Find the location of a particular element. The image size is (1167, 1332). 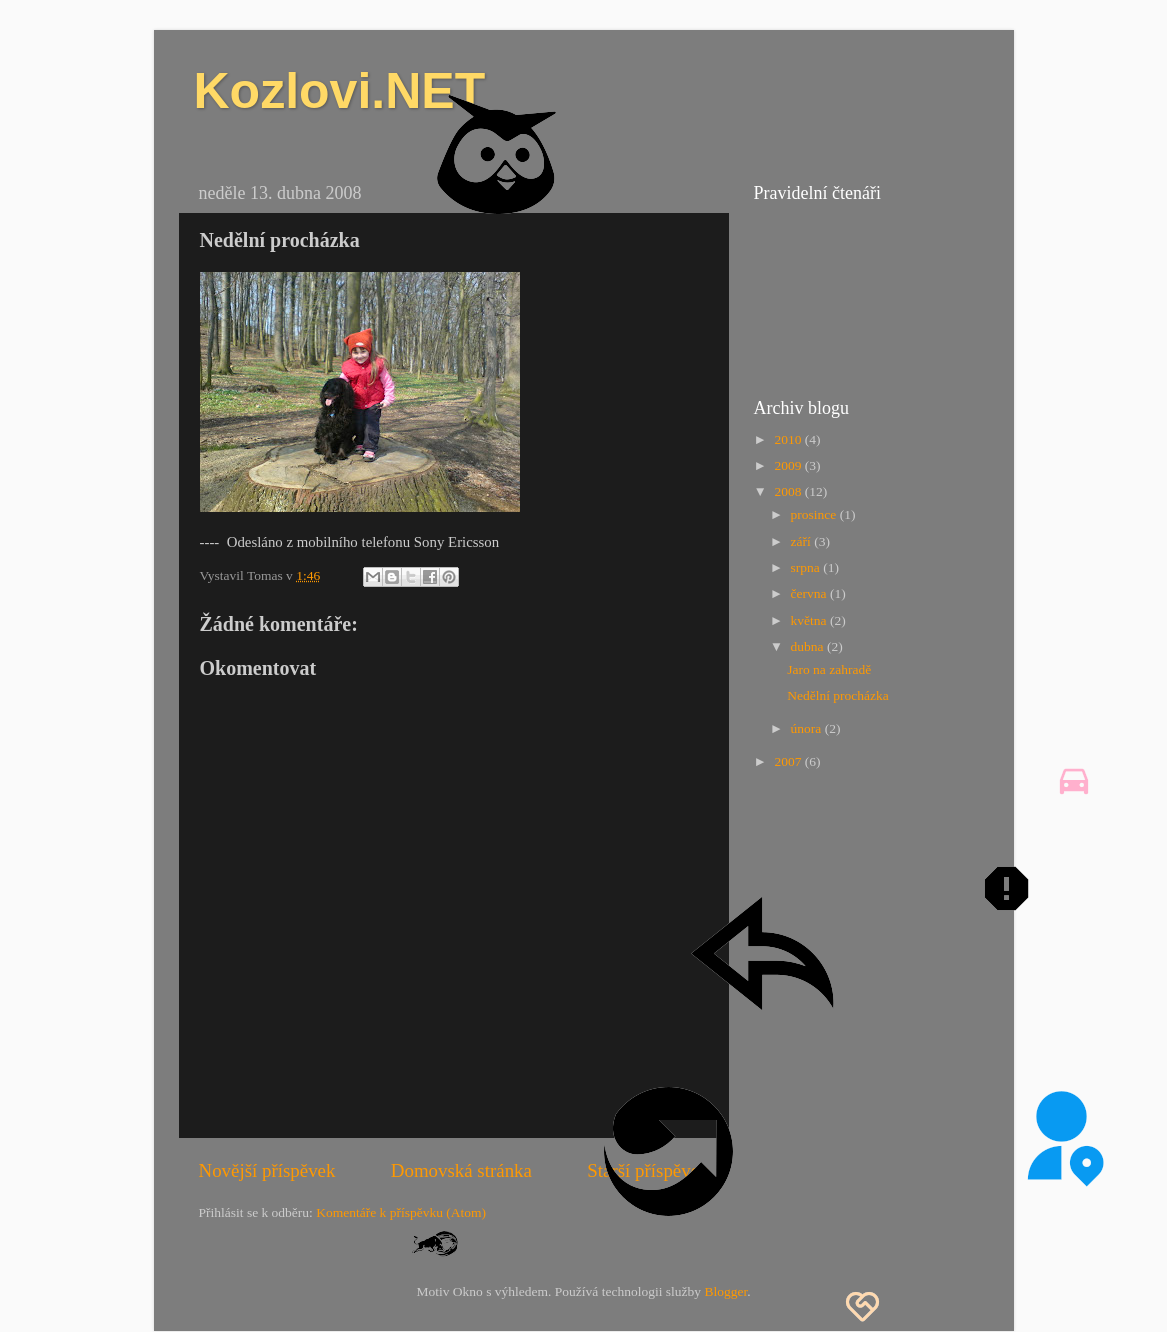

view user's current location is located at coordinates (1061, 1137).